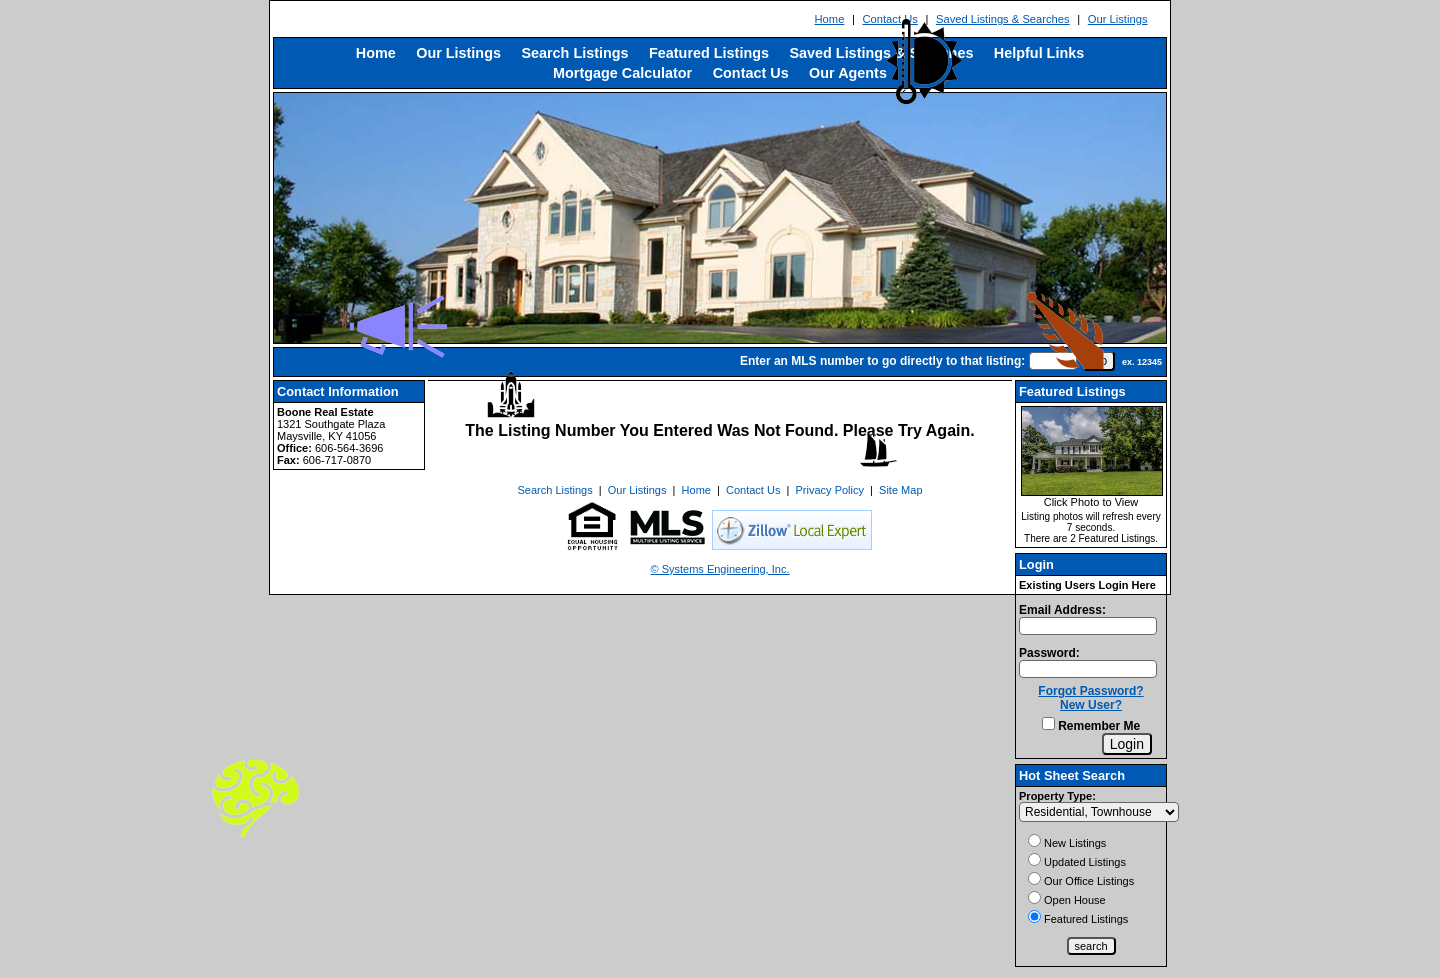 This screenshot has width=1440, height=977. What do you see at coordinates (511, 394) in the screenshot?
I see `launch or deploy an application` at bounding box center [511, 394].